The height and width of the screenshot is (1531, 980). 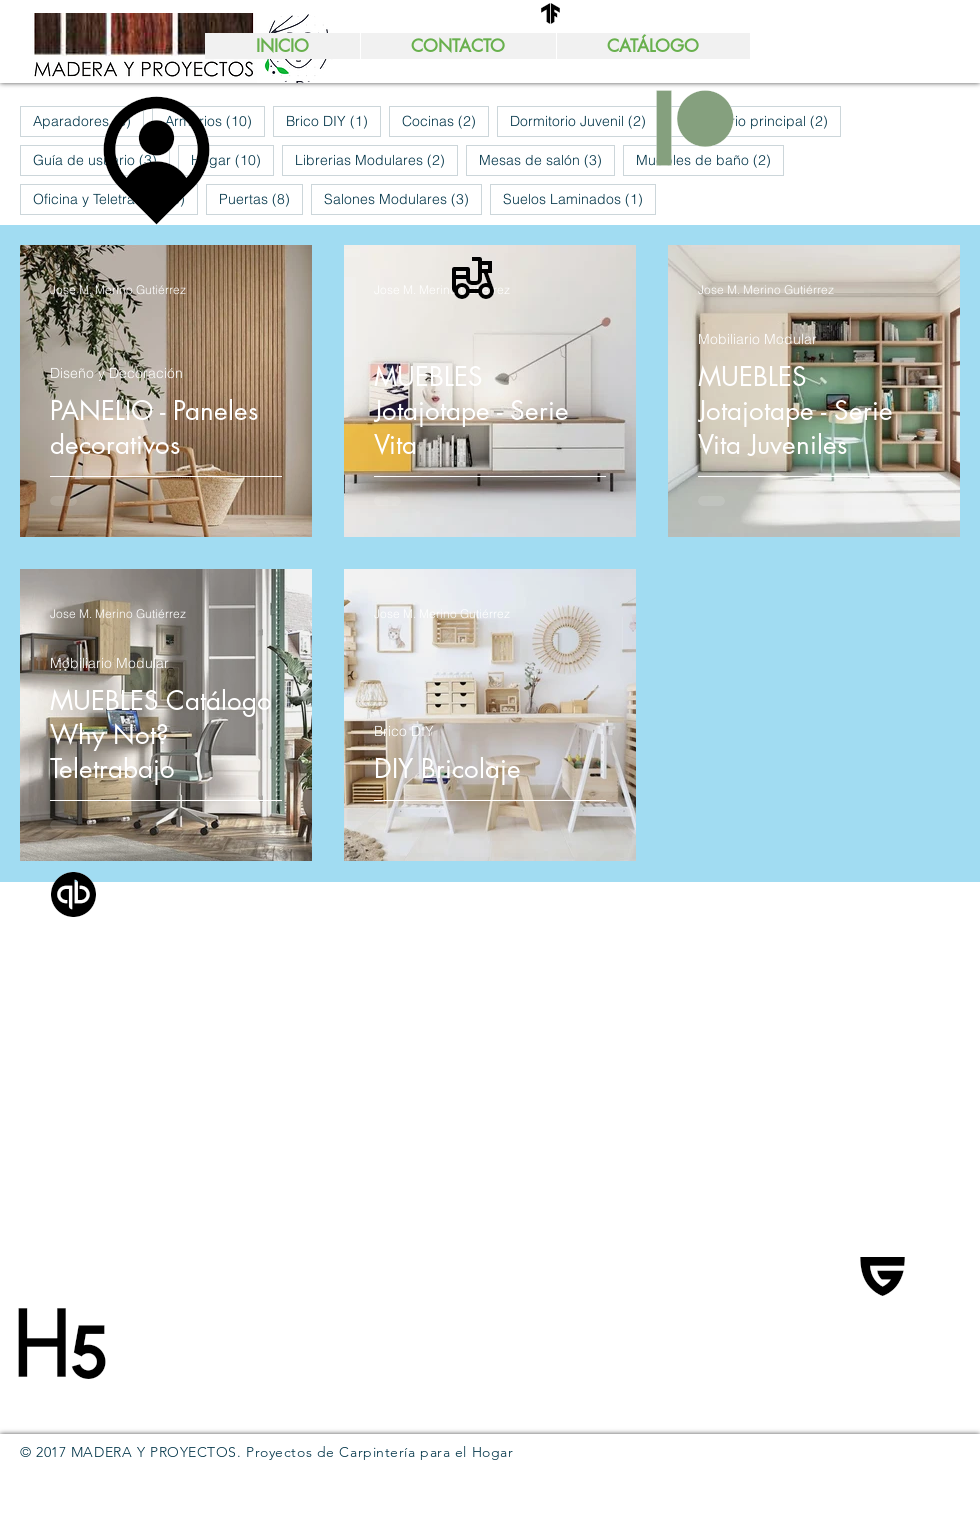 What do you see at coordinates (156, 155) in the screenshot?
I see `view a user's location on the map` at bounding box center [156, 155].